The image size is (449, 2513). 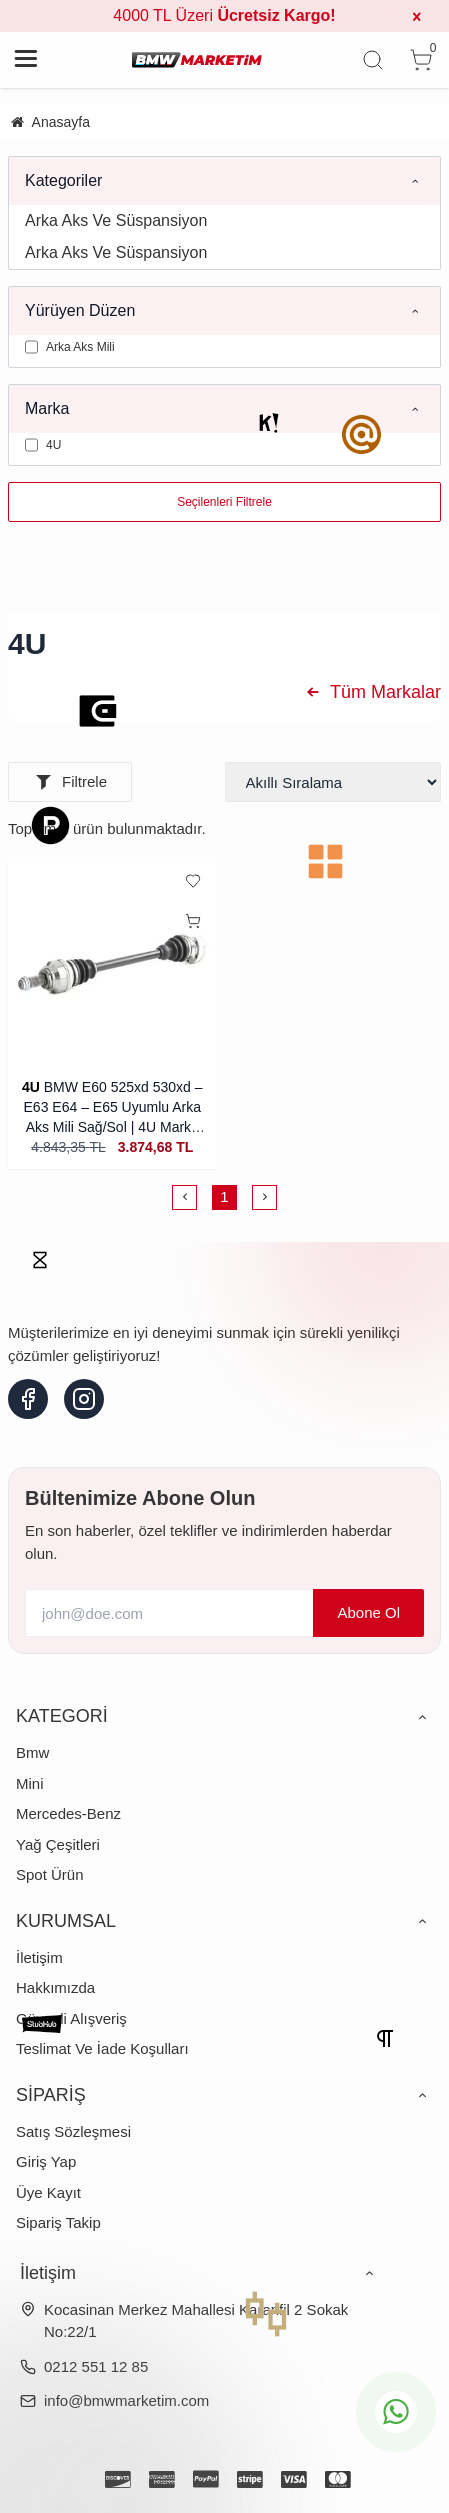 I want to click on insert a paragraph break, so click(x=385, y=2038).